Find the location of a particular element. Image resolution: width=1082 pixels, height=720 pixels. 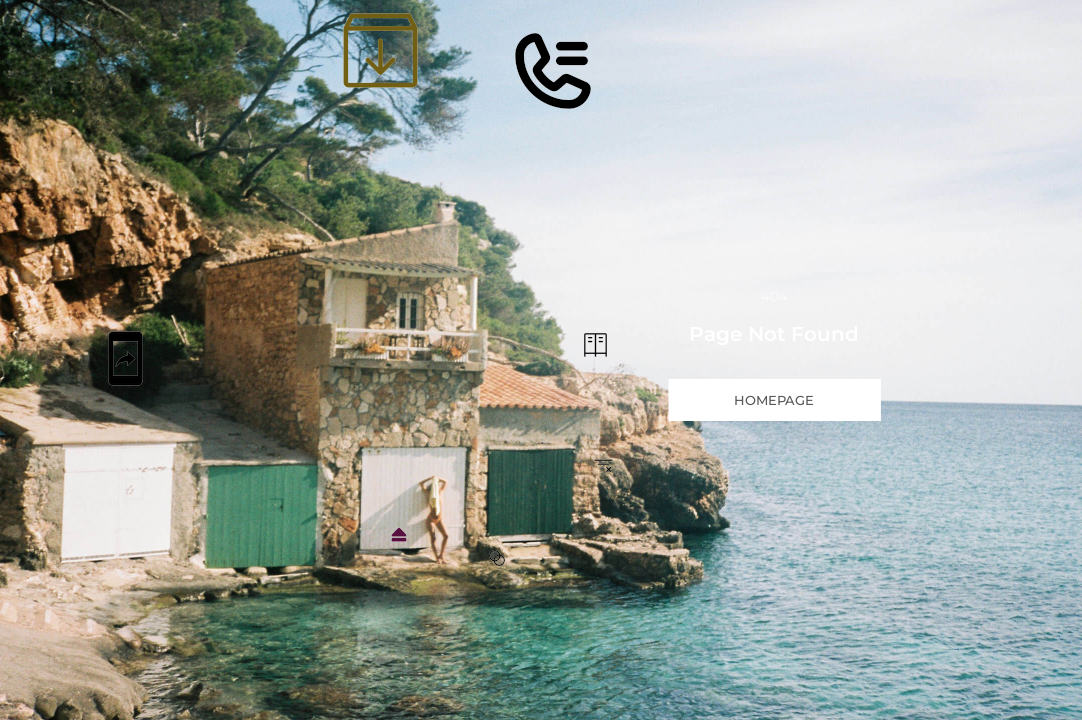

share your mobile screen with others is located at coordinates (125, 358).